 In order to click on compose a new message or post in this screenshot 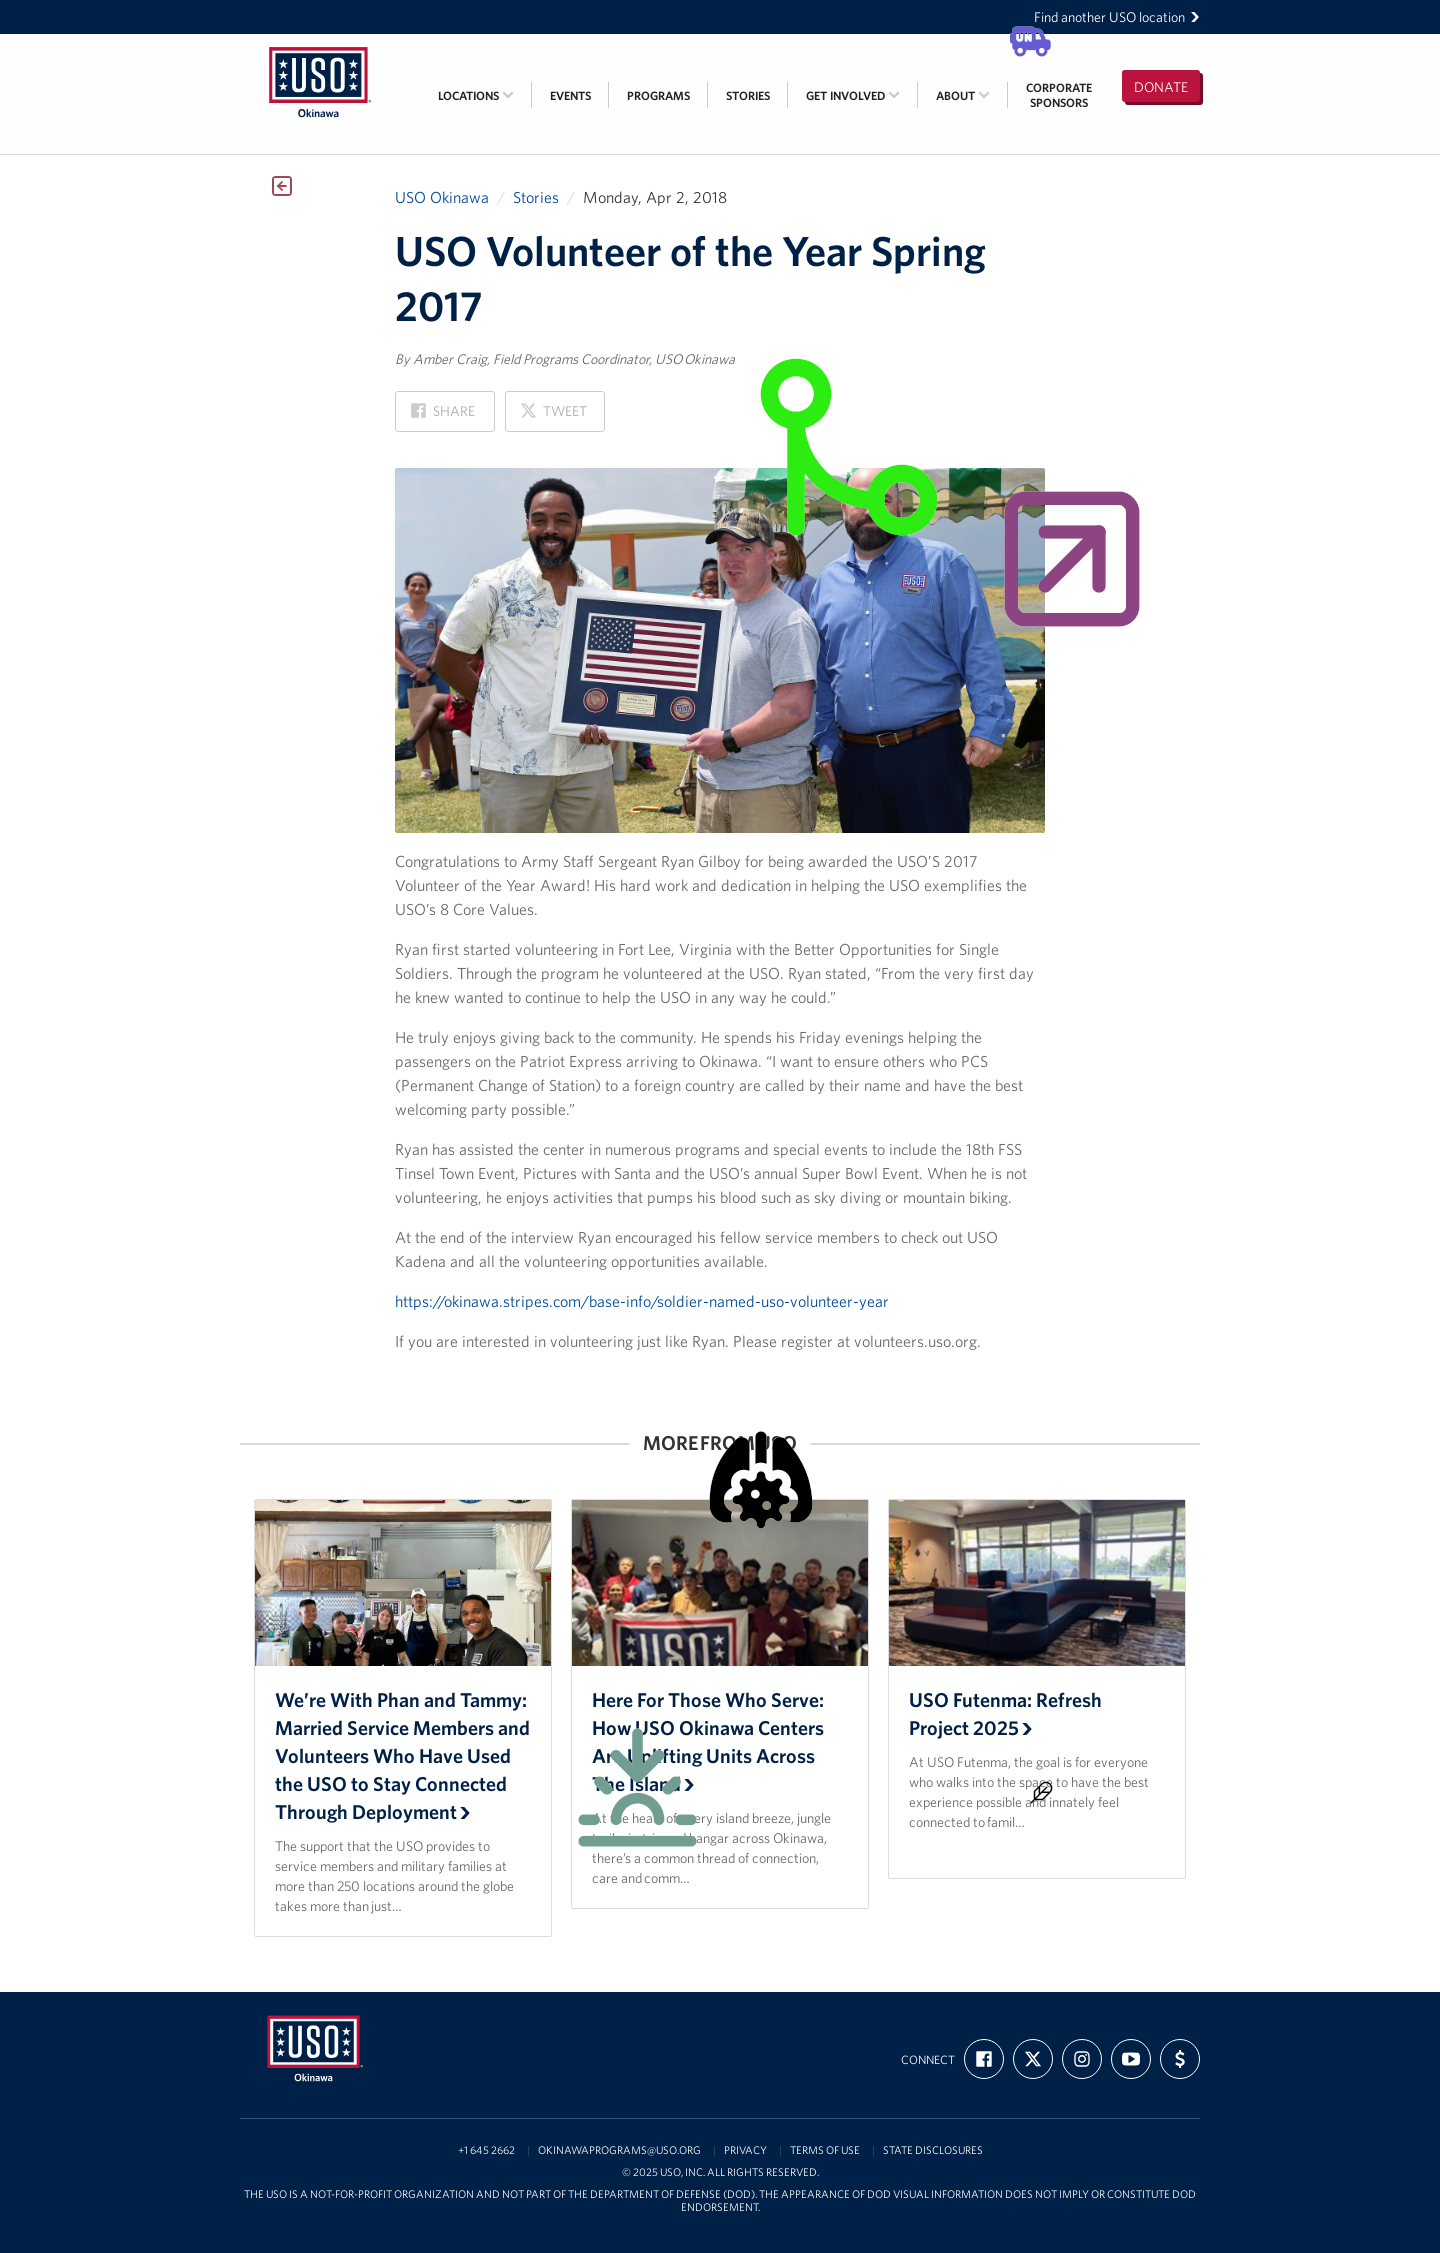, I will do `click(1041, 1793)`.